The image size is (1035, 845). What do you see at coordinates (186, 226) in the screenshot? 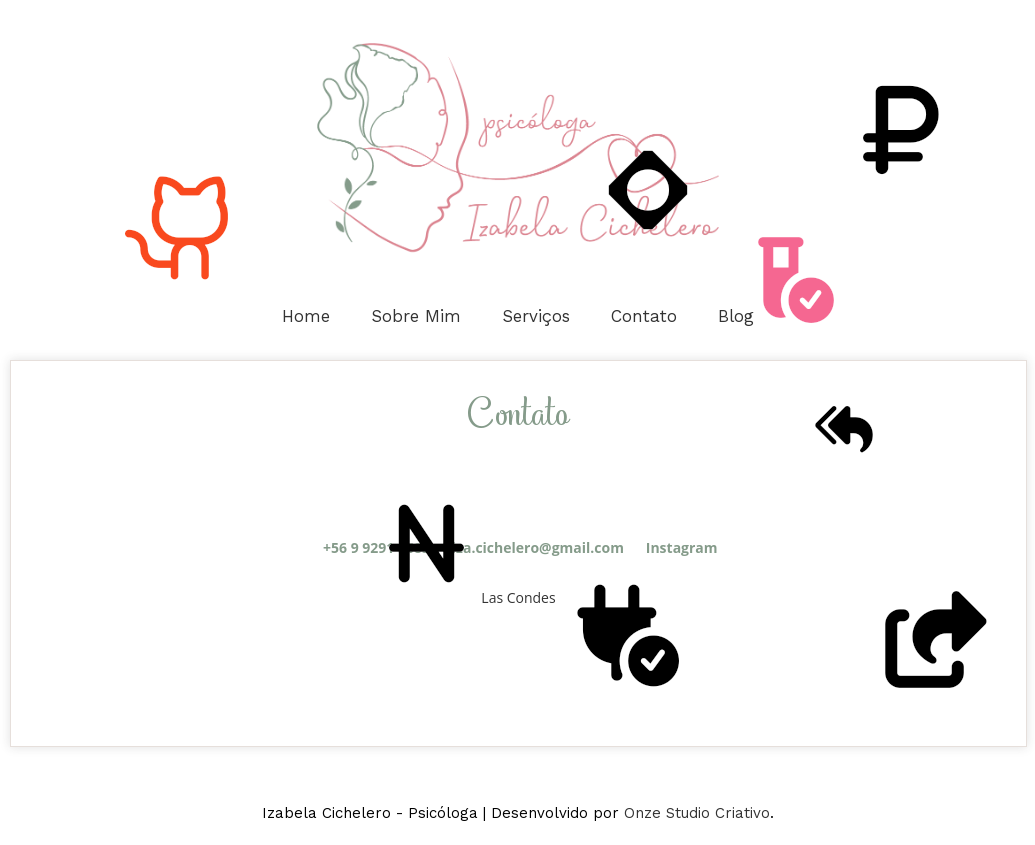
I see `view project on github` at bounding box center [186, 226].